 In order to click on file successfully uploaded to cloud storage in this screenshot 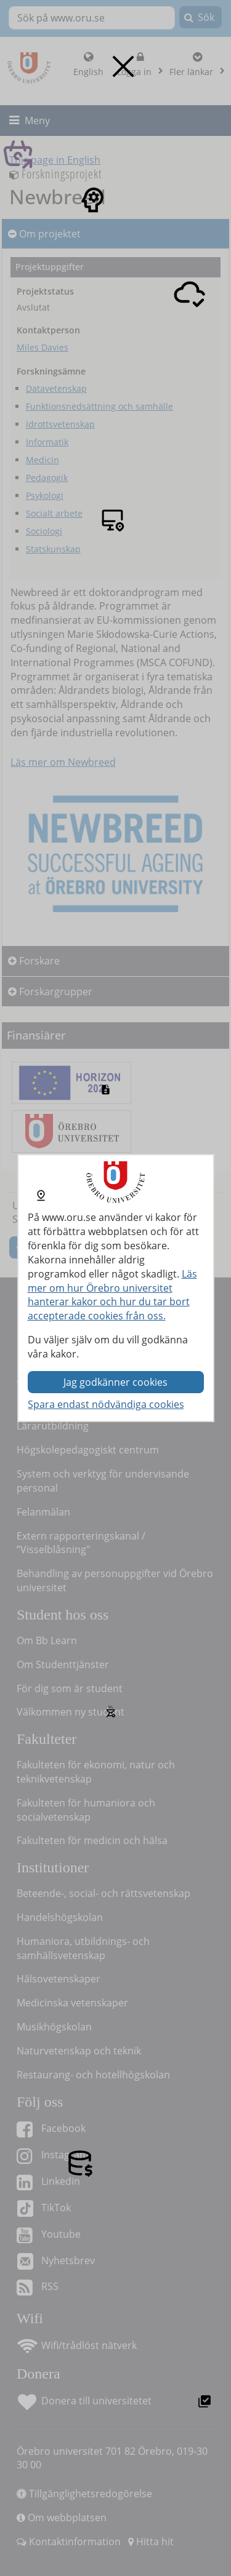, I will do `click(190, 293)`.